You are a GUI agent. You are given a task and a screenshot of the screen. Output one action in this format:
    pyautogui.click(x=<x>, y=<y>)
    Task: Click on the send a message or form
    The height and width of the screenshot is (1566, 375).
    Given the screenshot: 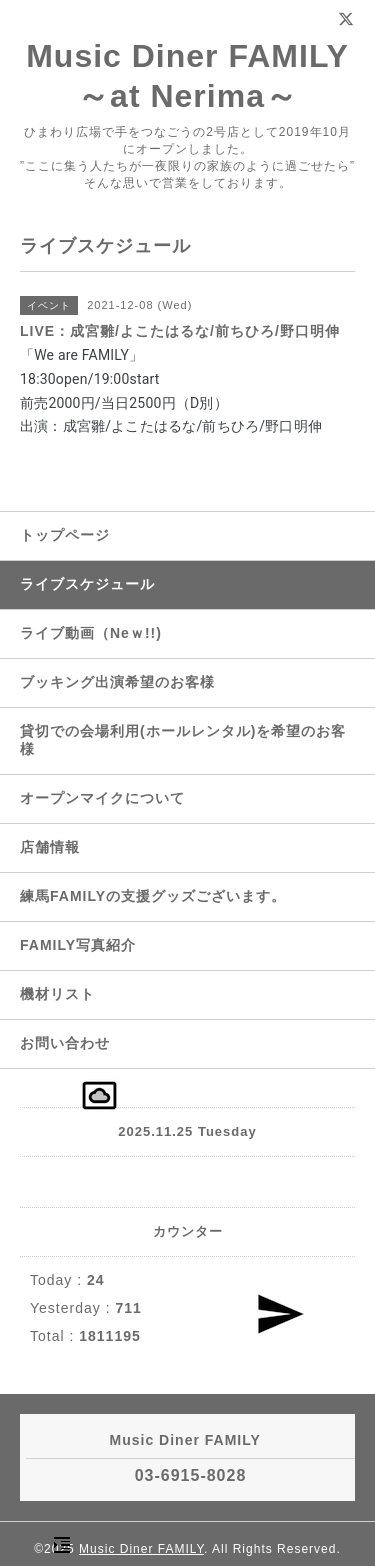 What is the action you would take?
    pyautogui.click(x=280, y=1314)
    